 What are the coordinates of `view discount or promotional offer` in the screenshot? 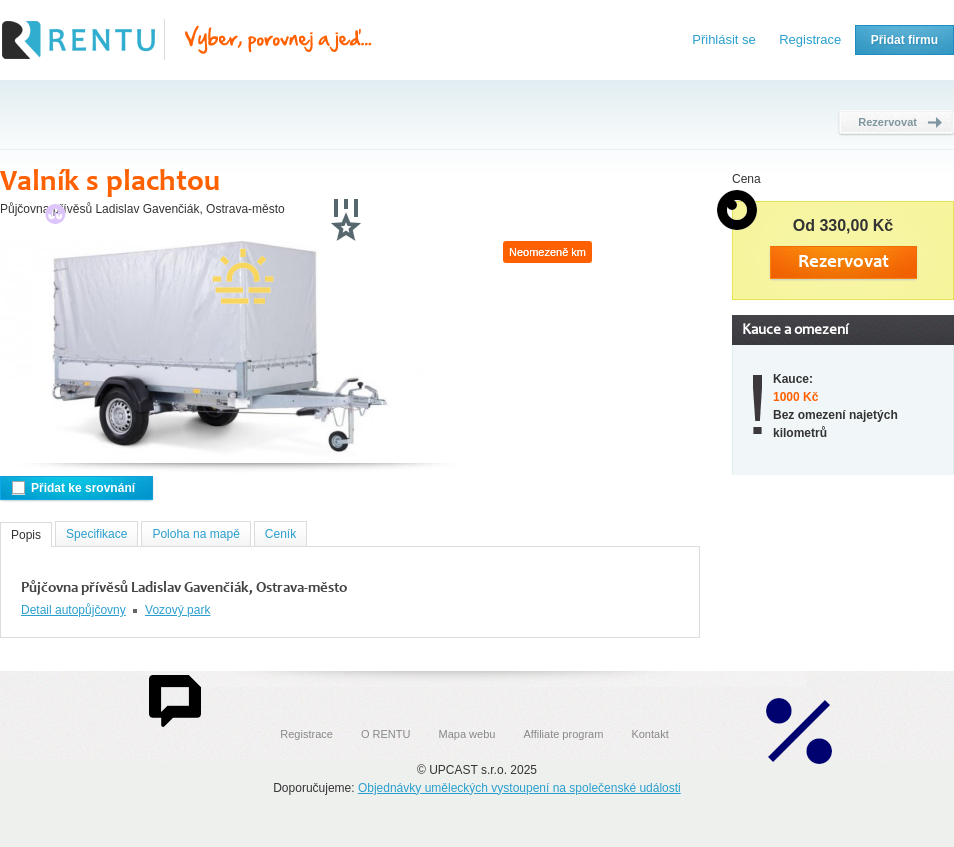 It's located at (799, 731).